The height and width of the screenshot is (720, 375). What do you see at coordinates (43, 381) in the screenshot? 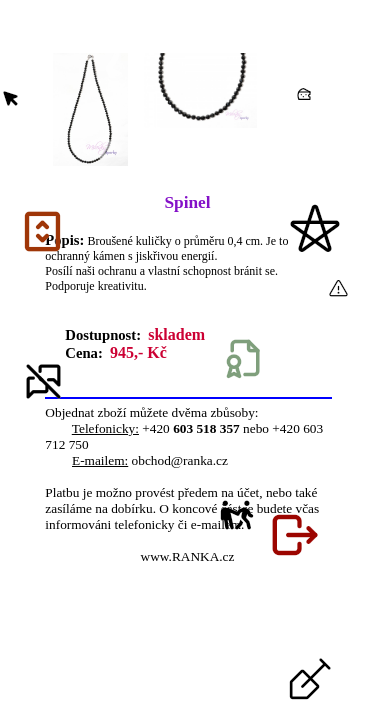
I see `mute or disable message notifications` at bounding box center [43, 381].